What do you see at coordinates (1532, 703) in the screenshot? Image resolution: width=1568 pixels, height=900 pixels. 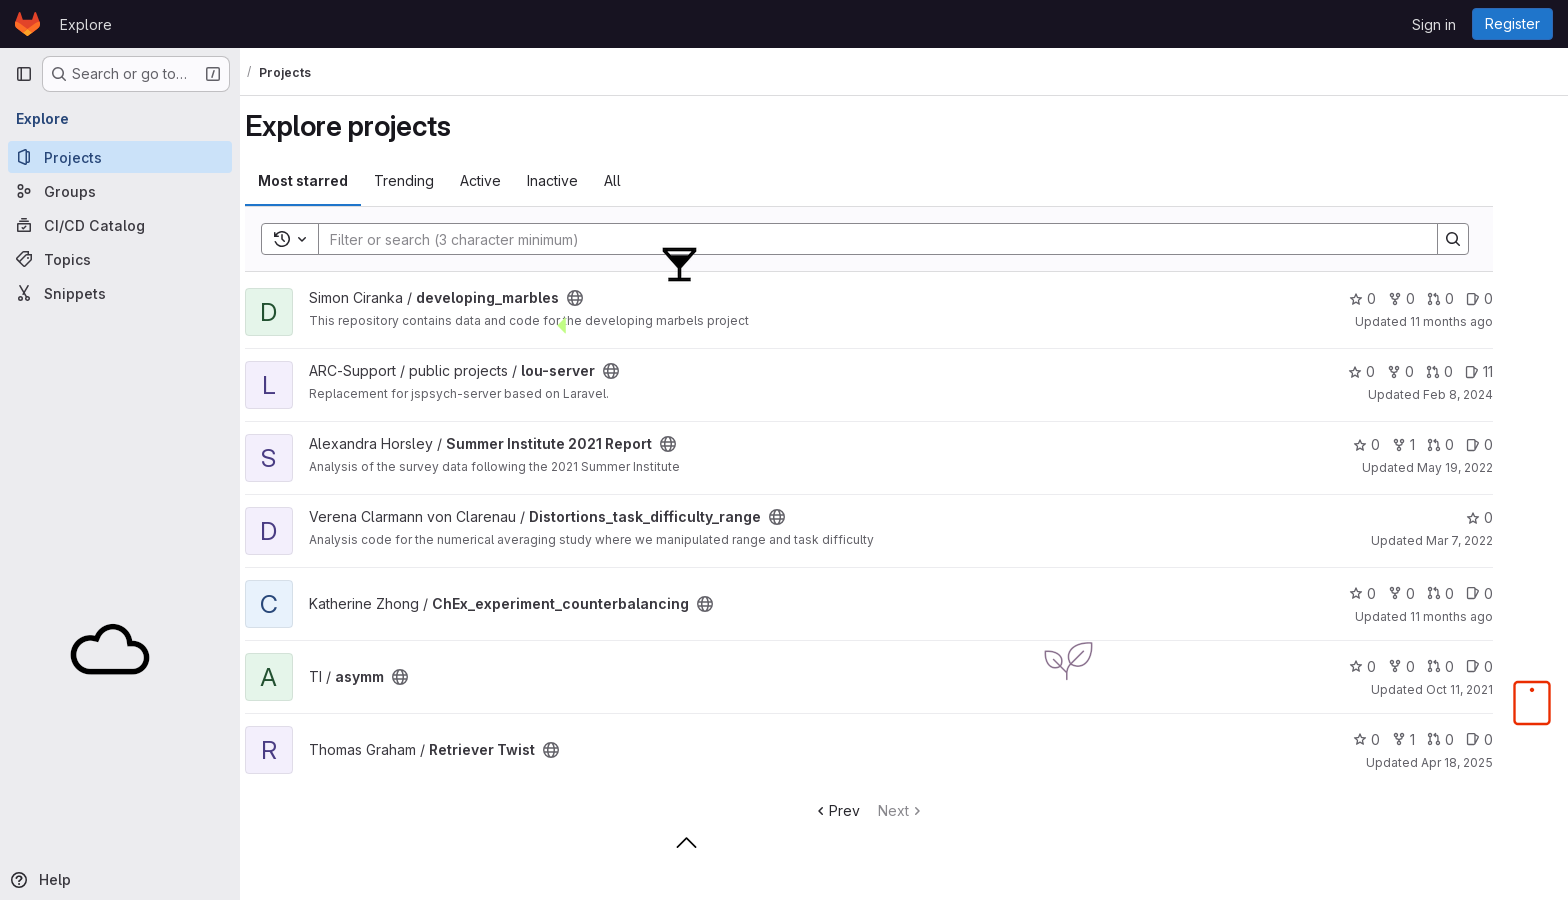 I see `tablet device with front-facing camera` at bounding box center [1532, 703].